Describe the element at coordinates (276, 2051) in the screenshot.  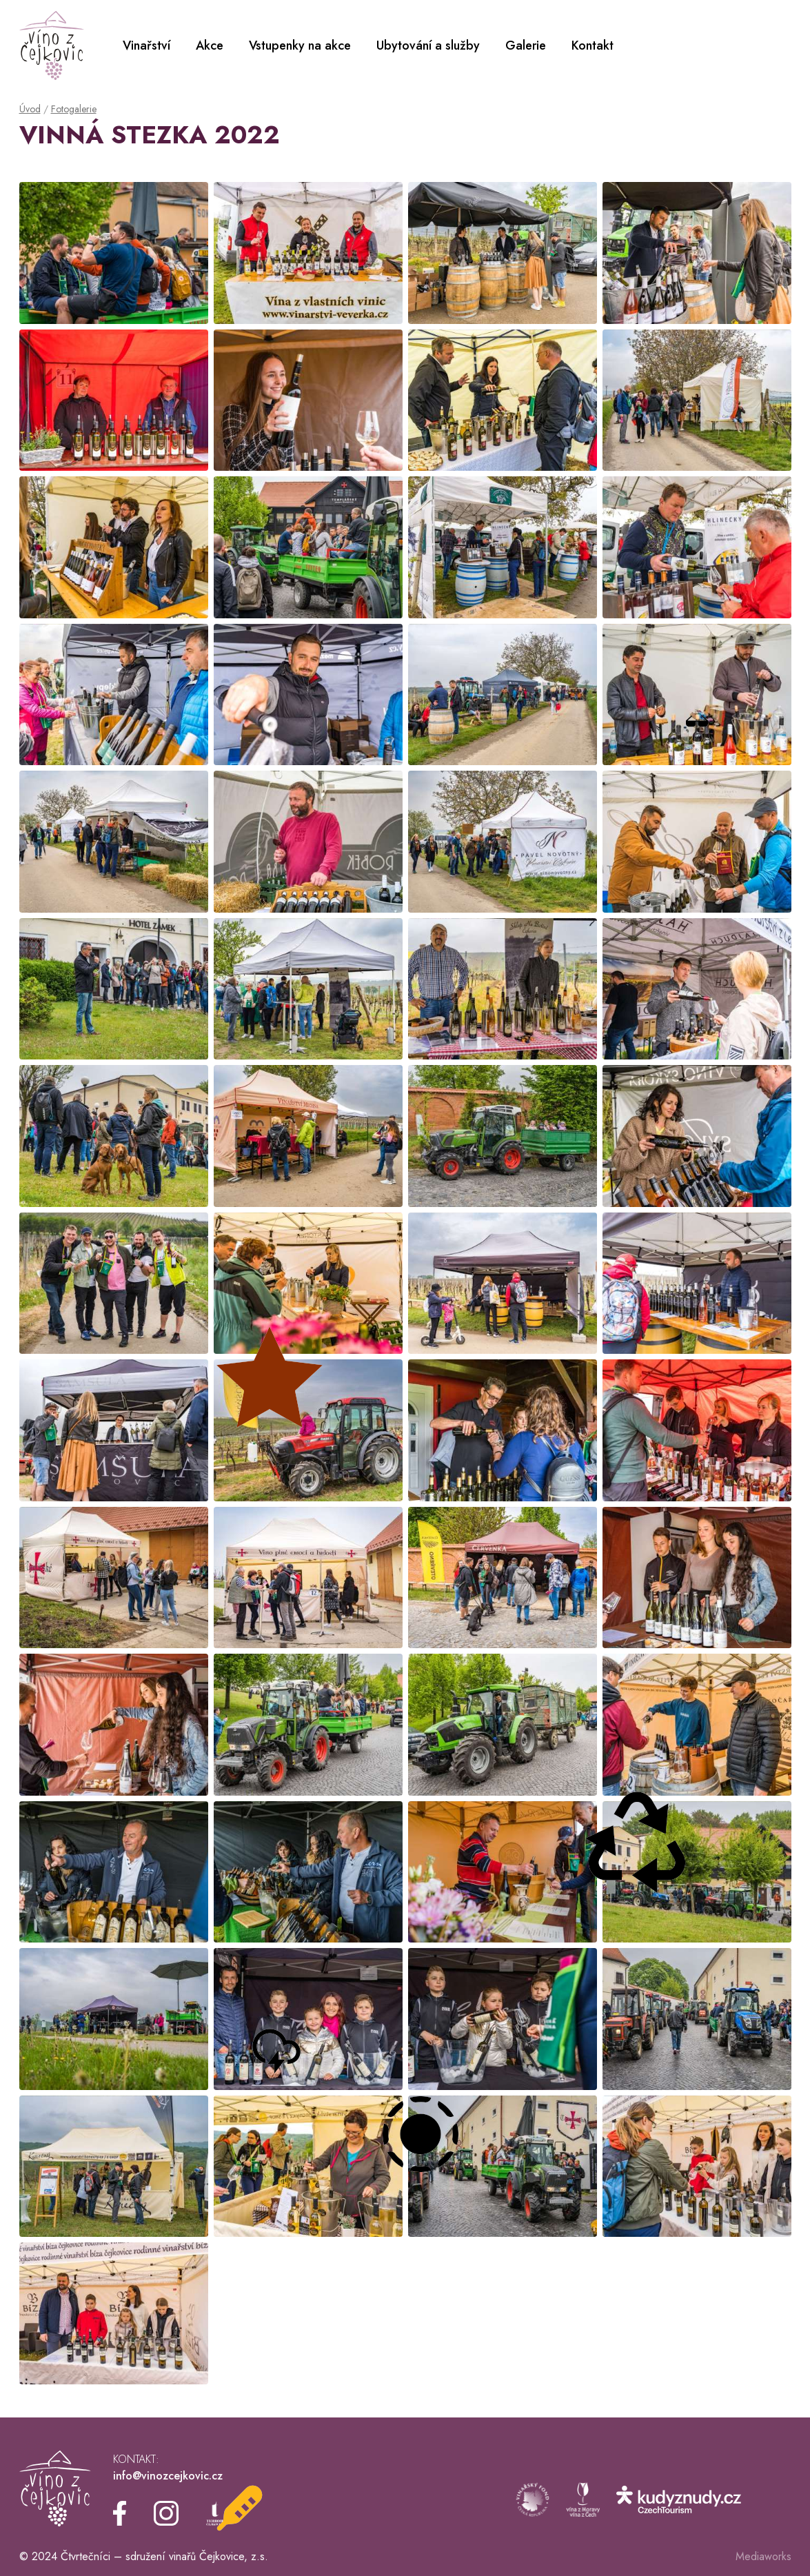
I see `indicates thunderstorm weather conditions` at that location.